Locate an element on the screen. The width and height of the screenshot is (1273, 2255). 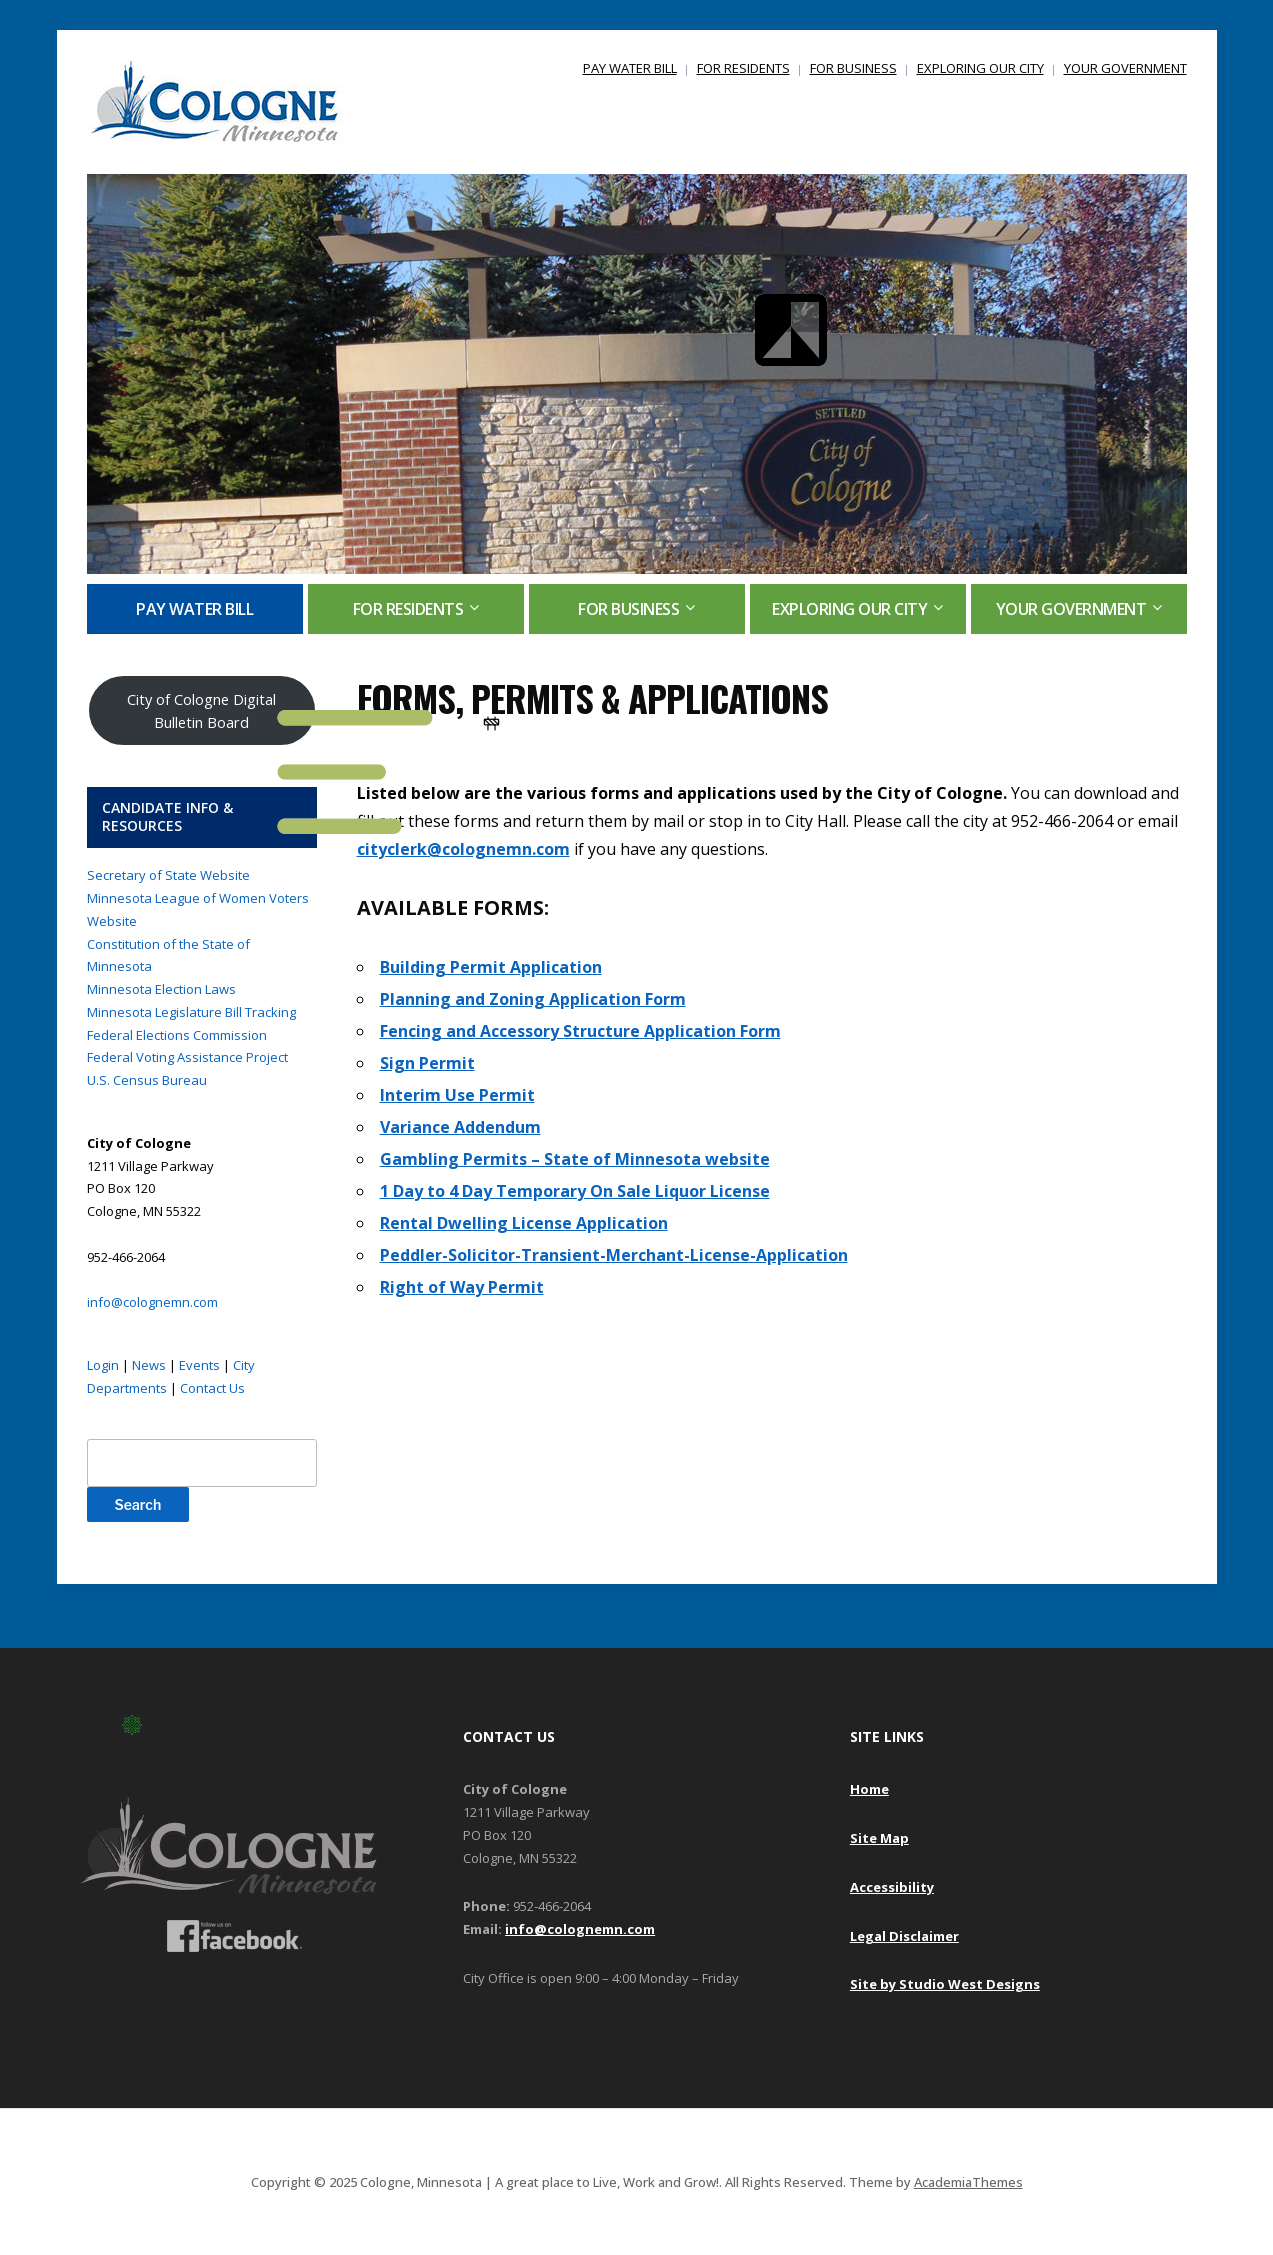
indicates a page or feature under construction is located at coordinates (491, 723).